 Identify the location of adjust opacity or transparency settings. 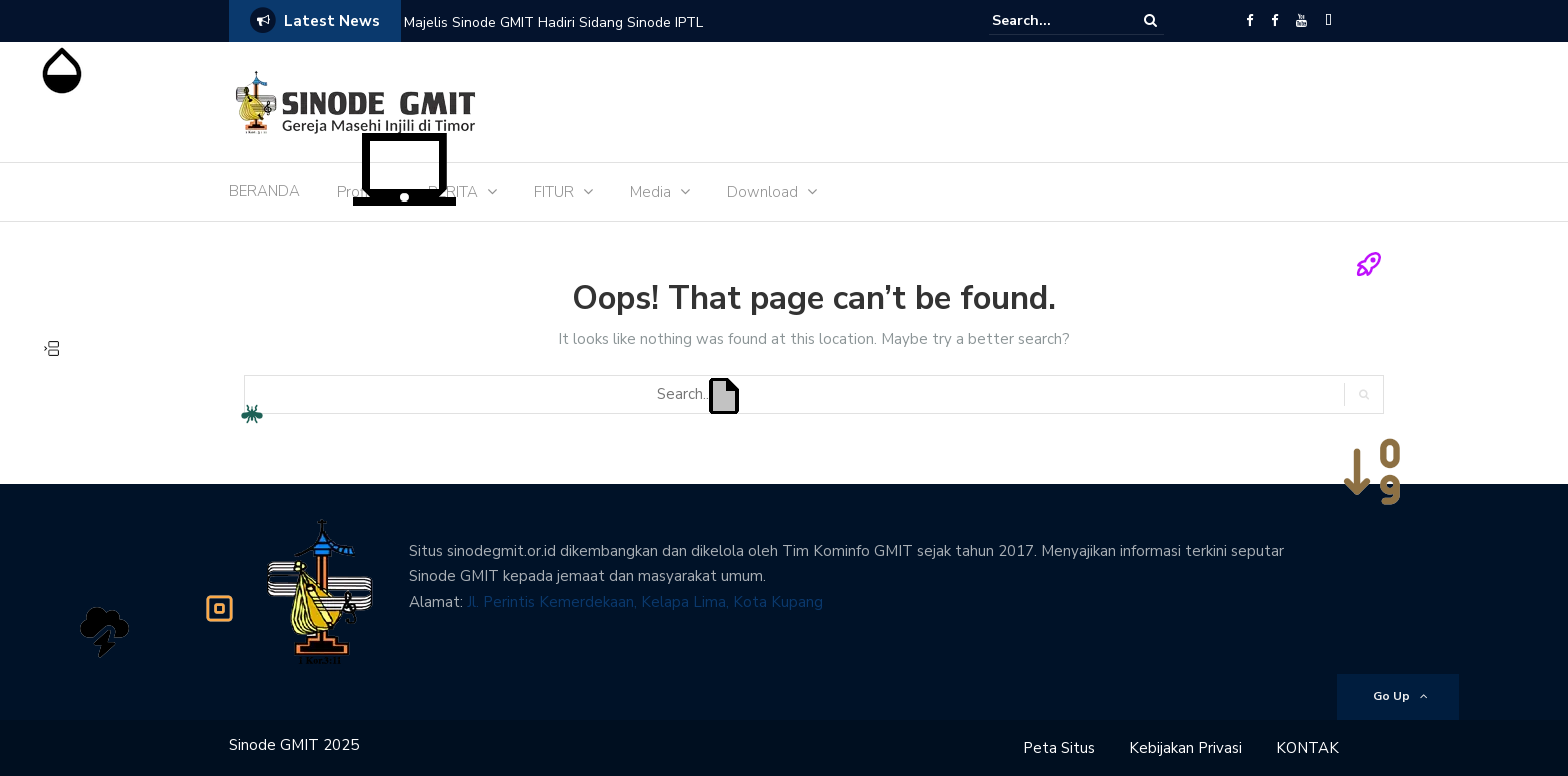
(62, 70).